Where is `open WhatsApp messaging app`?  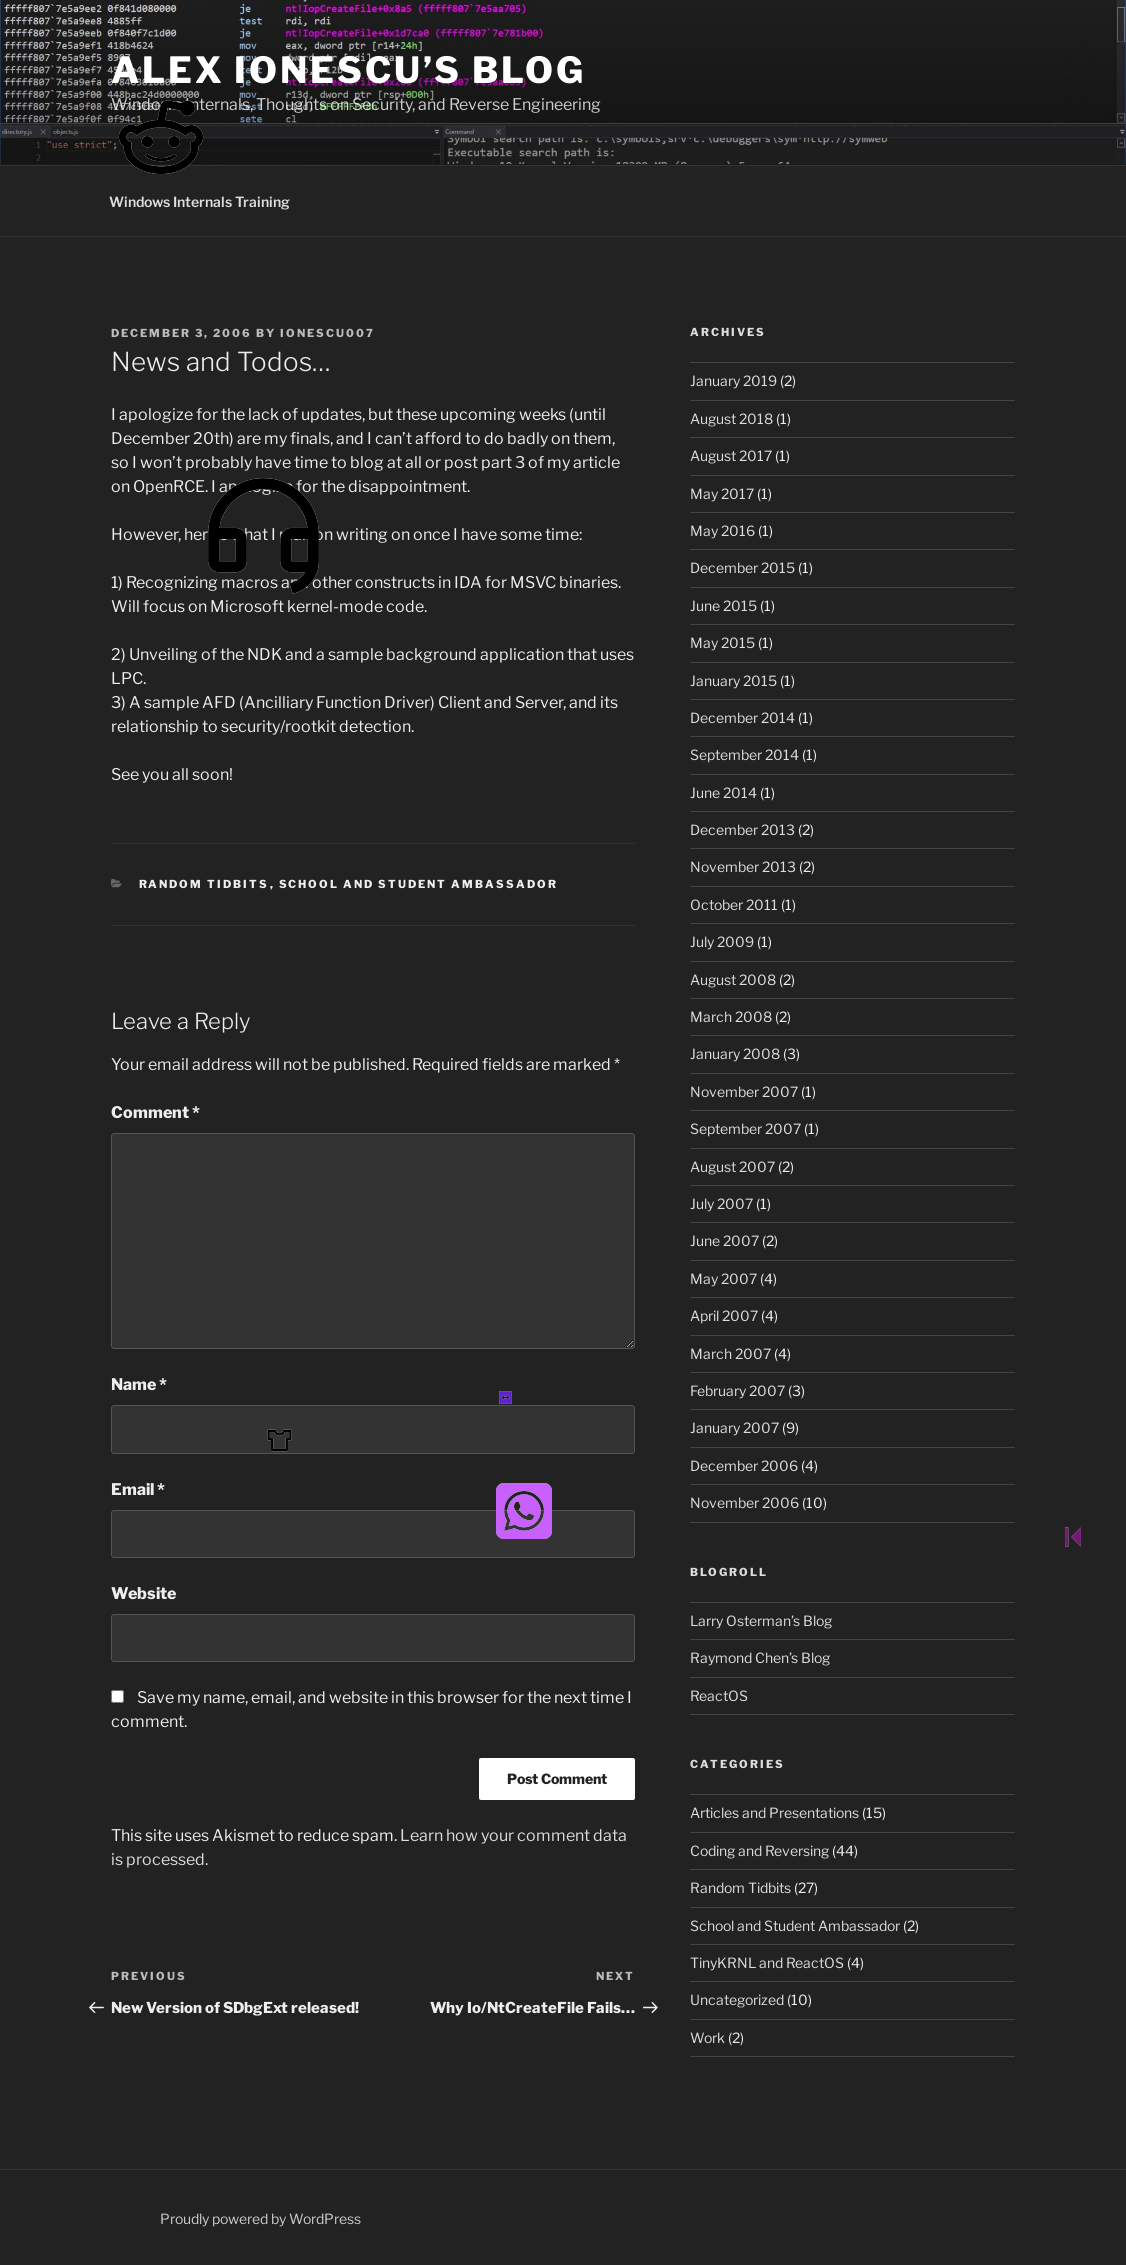
open WhatsApp messaging app is located at coordinates (524, 1511).